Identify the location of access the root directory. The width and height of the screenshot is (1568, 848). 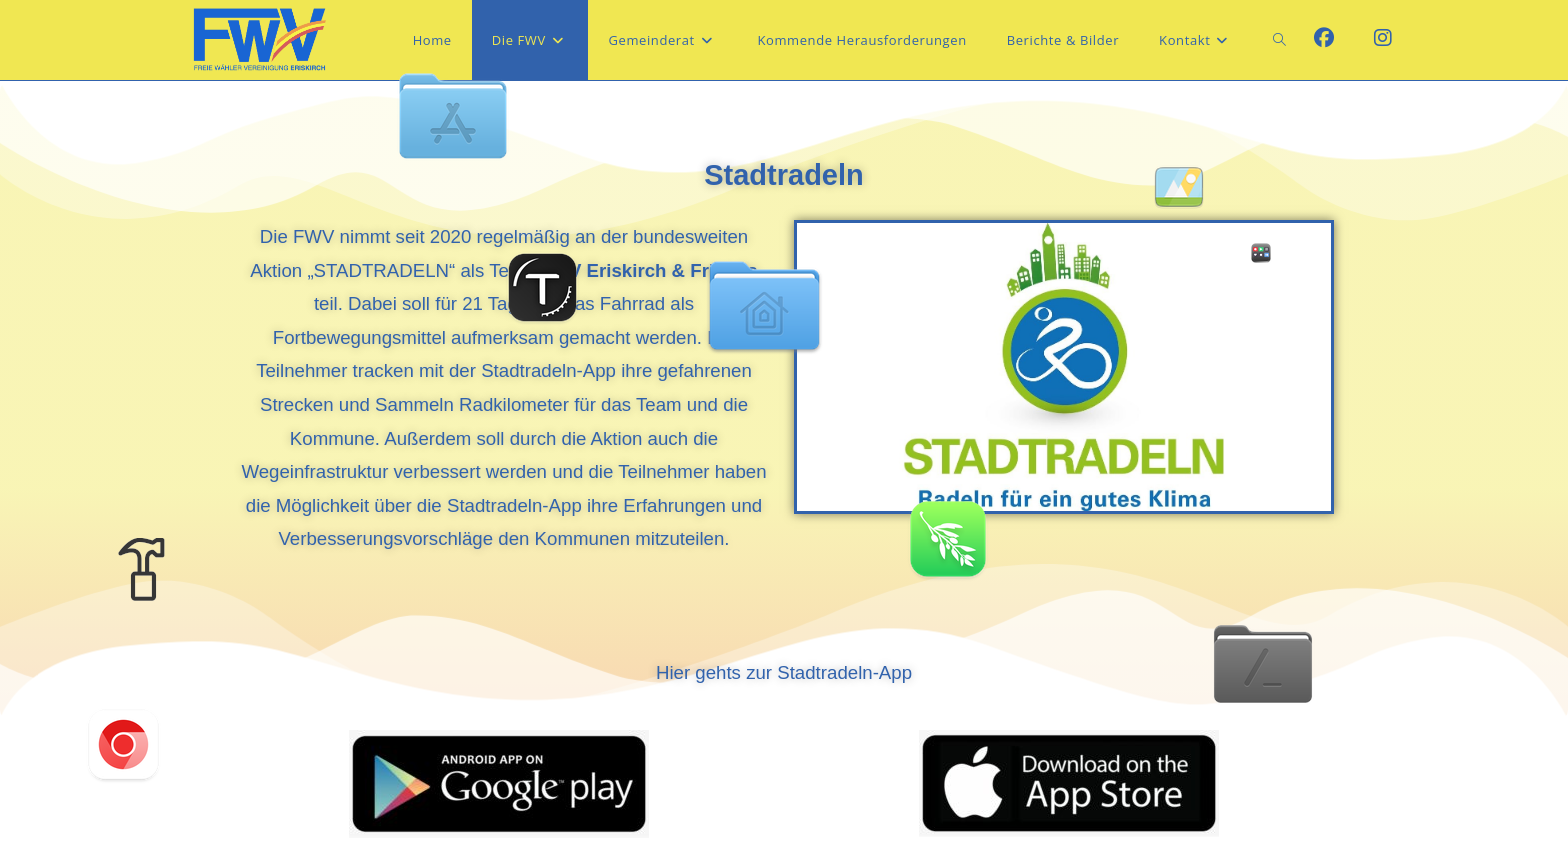
(1263, 664).